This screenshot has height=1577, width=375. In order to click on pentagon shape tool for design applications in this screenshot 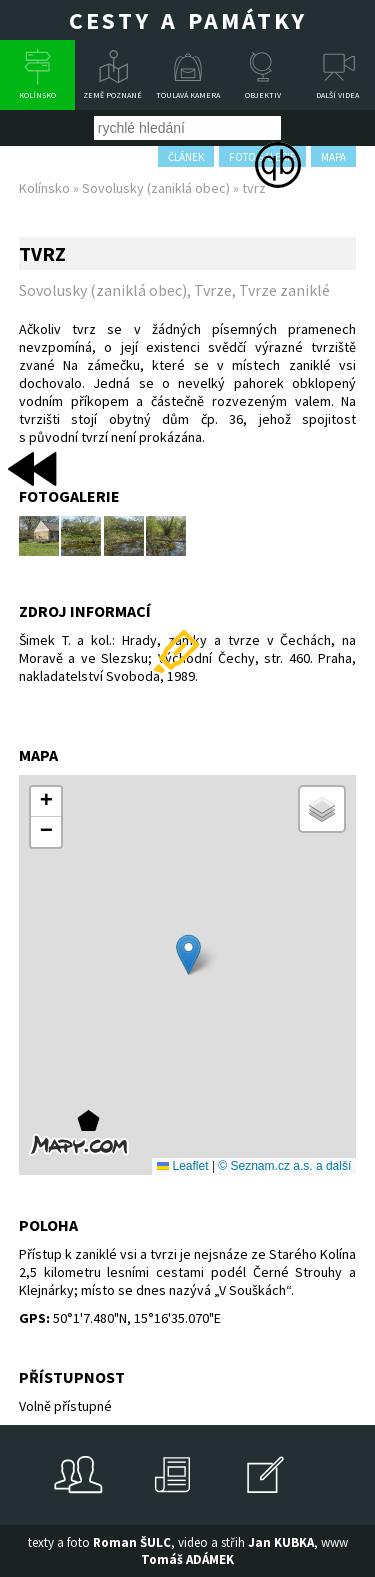, I will do `click(88, 1121)`.